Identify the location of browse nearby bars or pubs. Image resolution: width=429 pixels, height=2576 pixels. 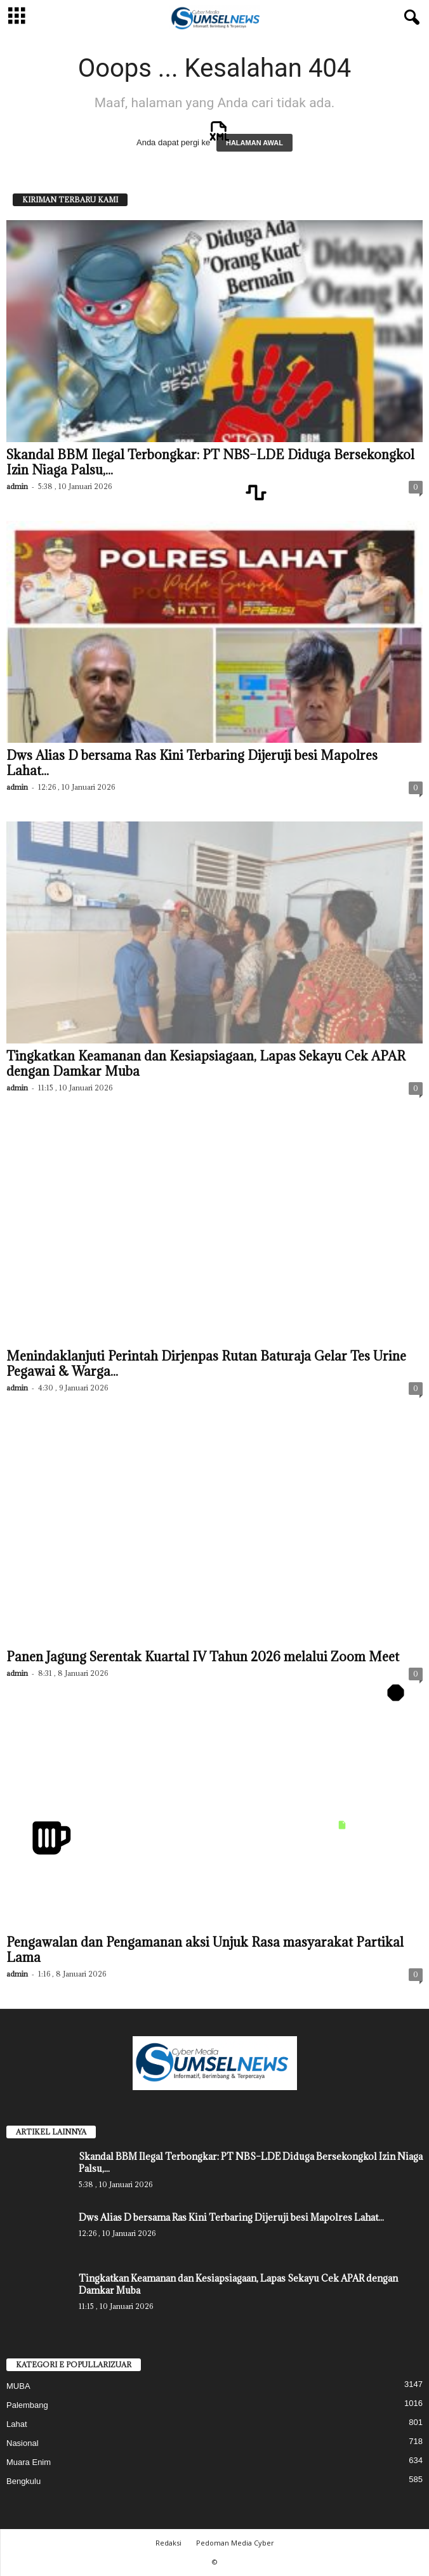
(49, 1838).